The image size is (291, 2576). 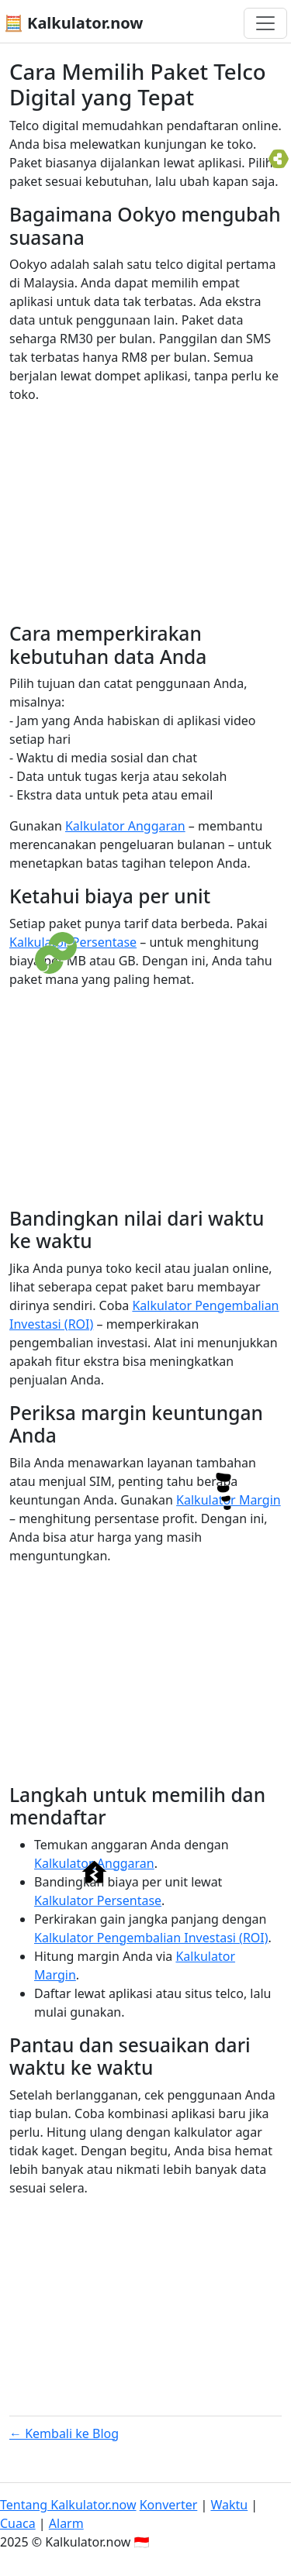 What do you see at coordinates (94, 1873) in the screenshot?
I see `indicates earthquake alert or warning` at bounding box center [94, 1873].